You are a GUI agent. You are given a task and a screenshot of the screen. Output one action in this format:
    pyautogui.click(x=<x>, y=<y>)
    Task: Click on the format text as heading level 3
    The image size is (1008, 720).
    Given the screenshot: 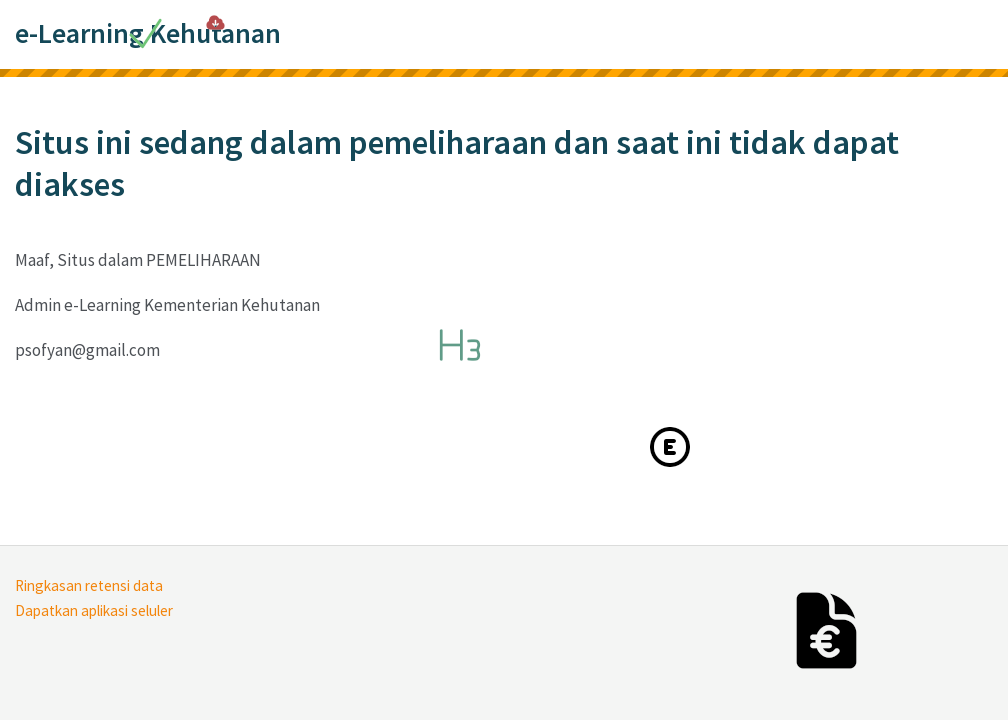 What is the action you would take?
    pyautogui.click(x=460, y=345)
    